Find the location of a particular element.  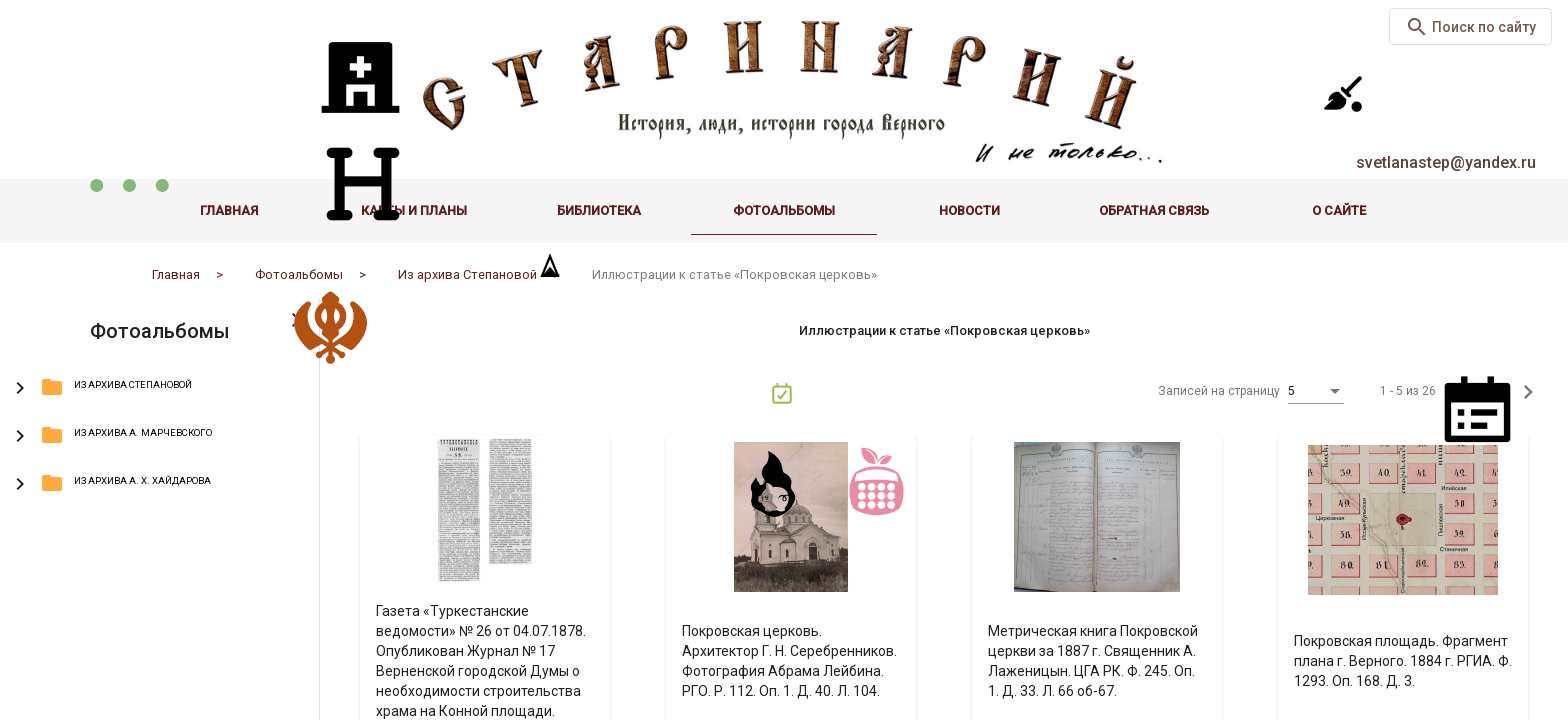

confirm or complete a scheduled event is located at coordinates (782, 394).